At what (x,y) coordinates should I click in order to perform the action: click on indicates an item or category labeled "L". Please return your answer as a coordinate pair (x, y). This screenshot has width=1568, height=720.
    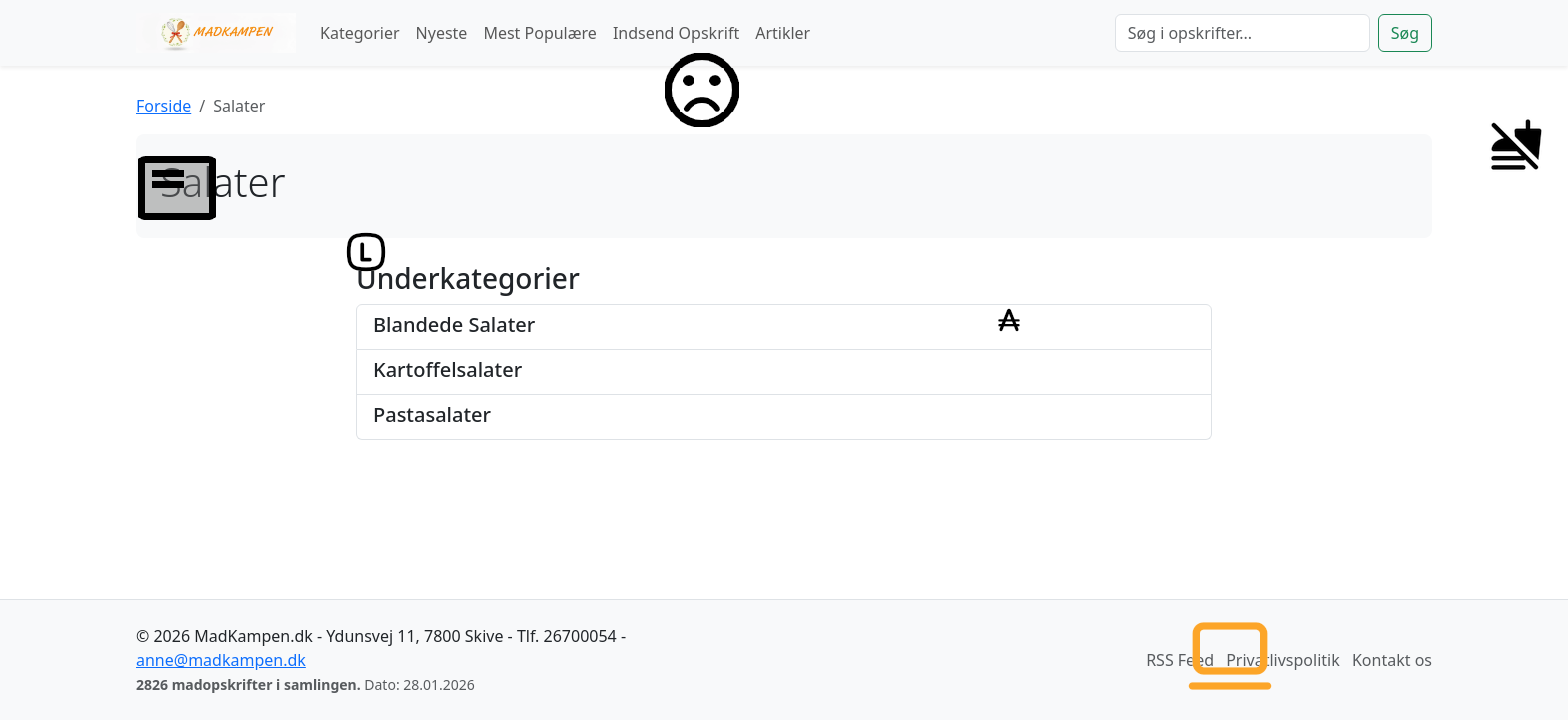
    Looking at the image, I should click on (366, 252).